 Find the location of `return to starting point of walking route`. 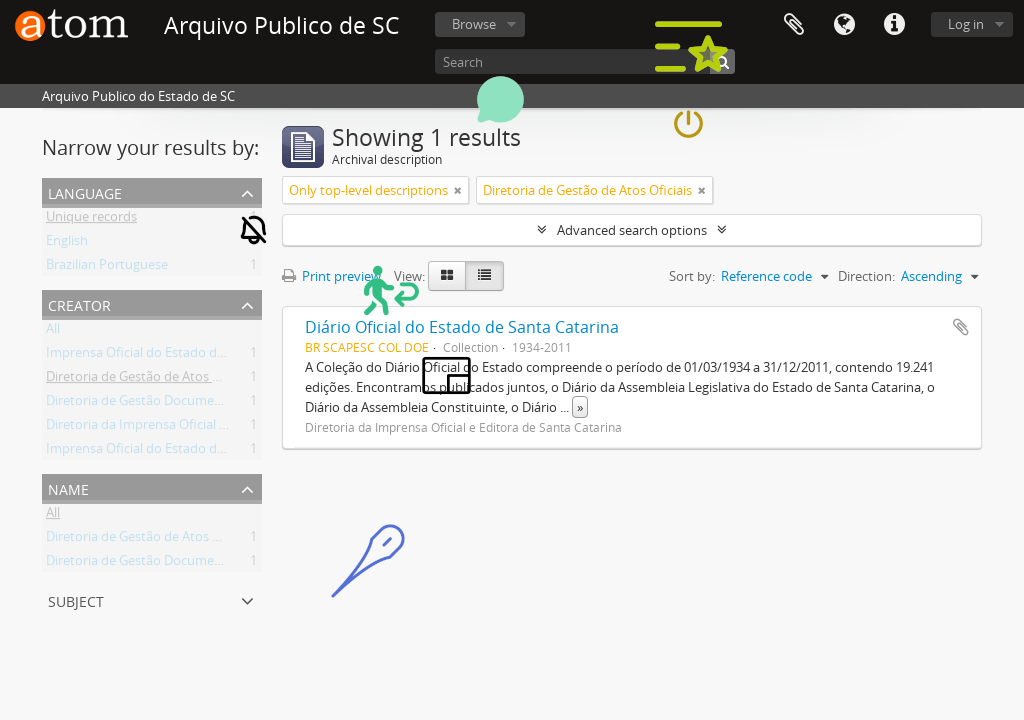

return to starting point of walking route is located at coordinates (391, 290).